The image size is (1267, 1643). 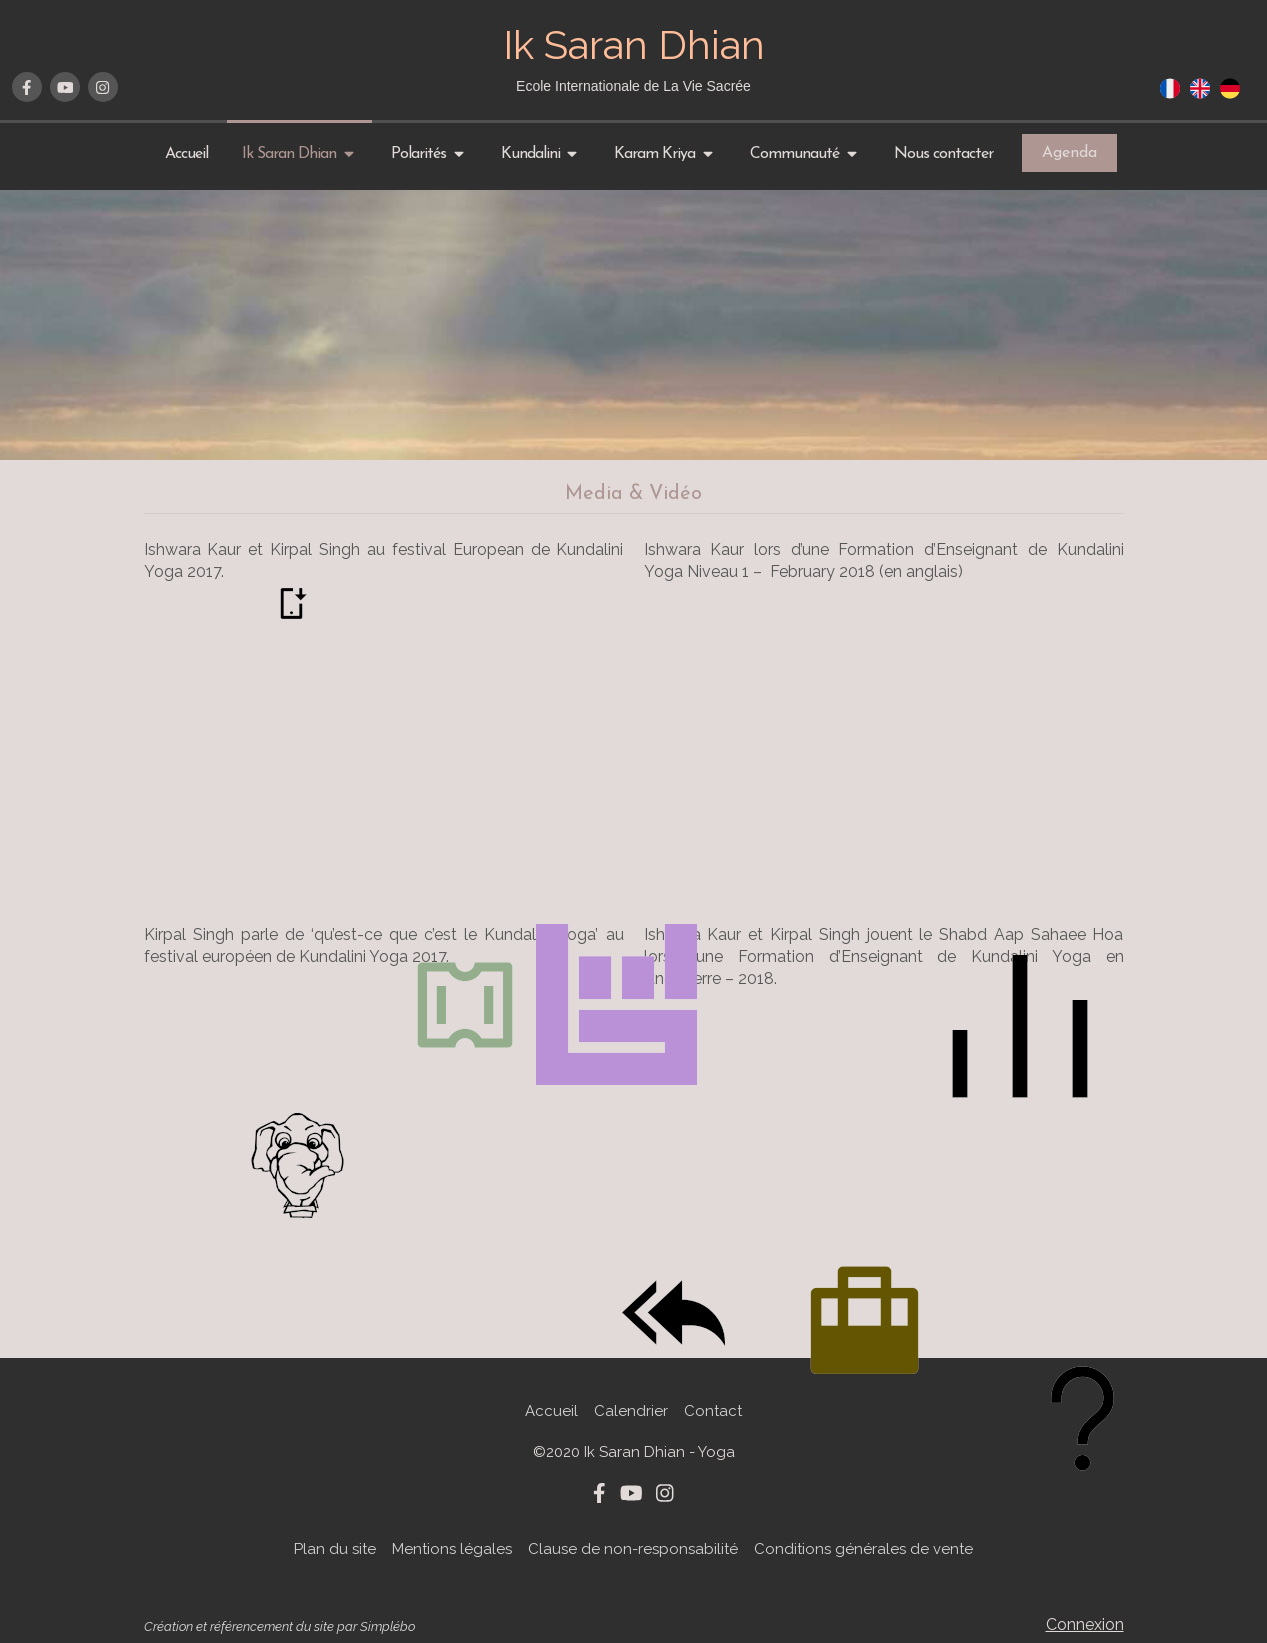 What do you see at coordinates (864, 1325) in the screenshot?
I see `access work or business documents` at bounding box center [864, 1325].